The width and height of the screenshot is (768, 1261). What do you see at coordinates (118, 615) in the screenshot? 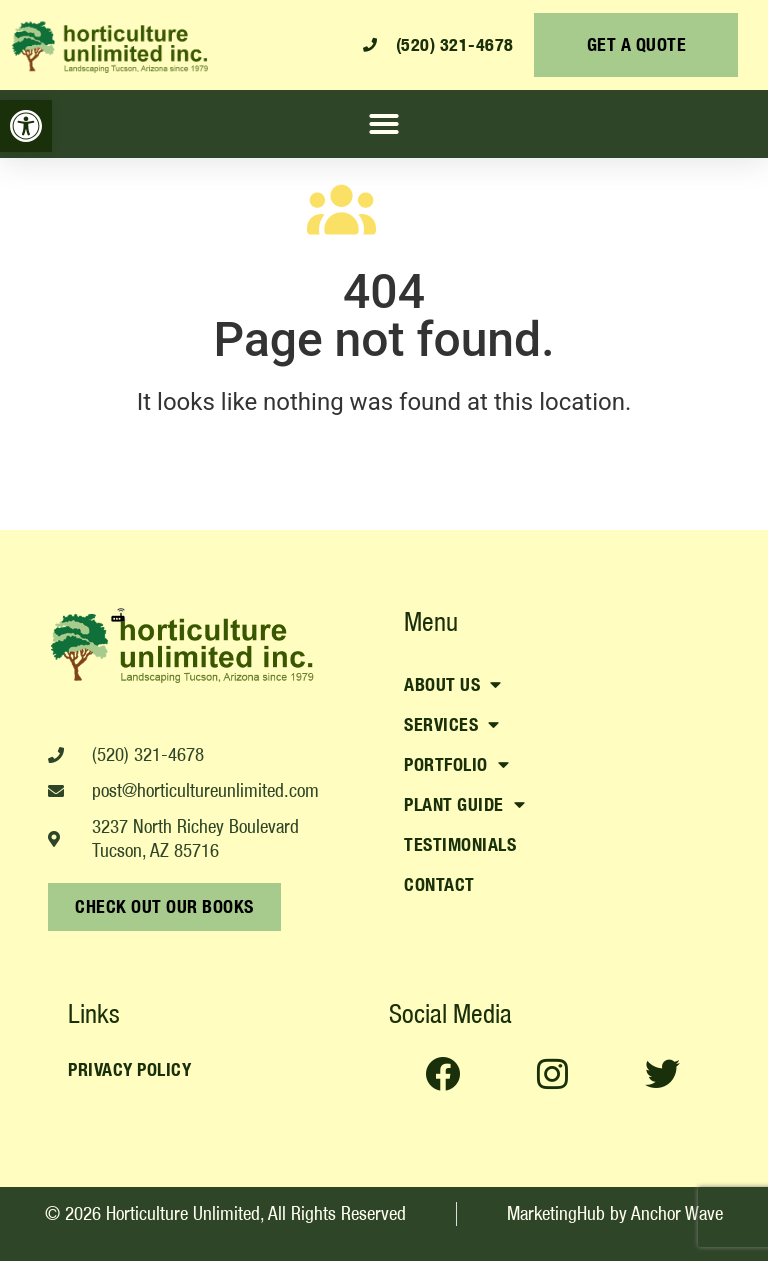
I see `access router or network settings` at bounding box center [118, 615].